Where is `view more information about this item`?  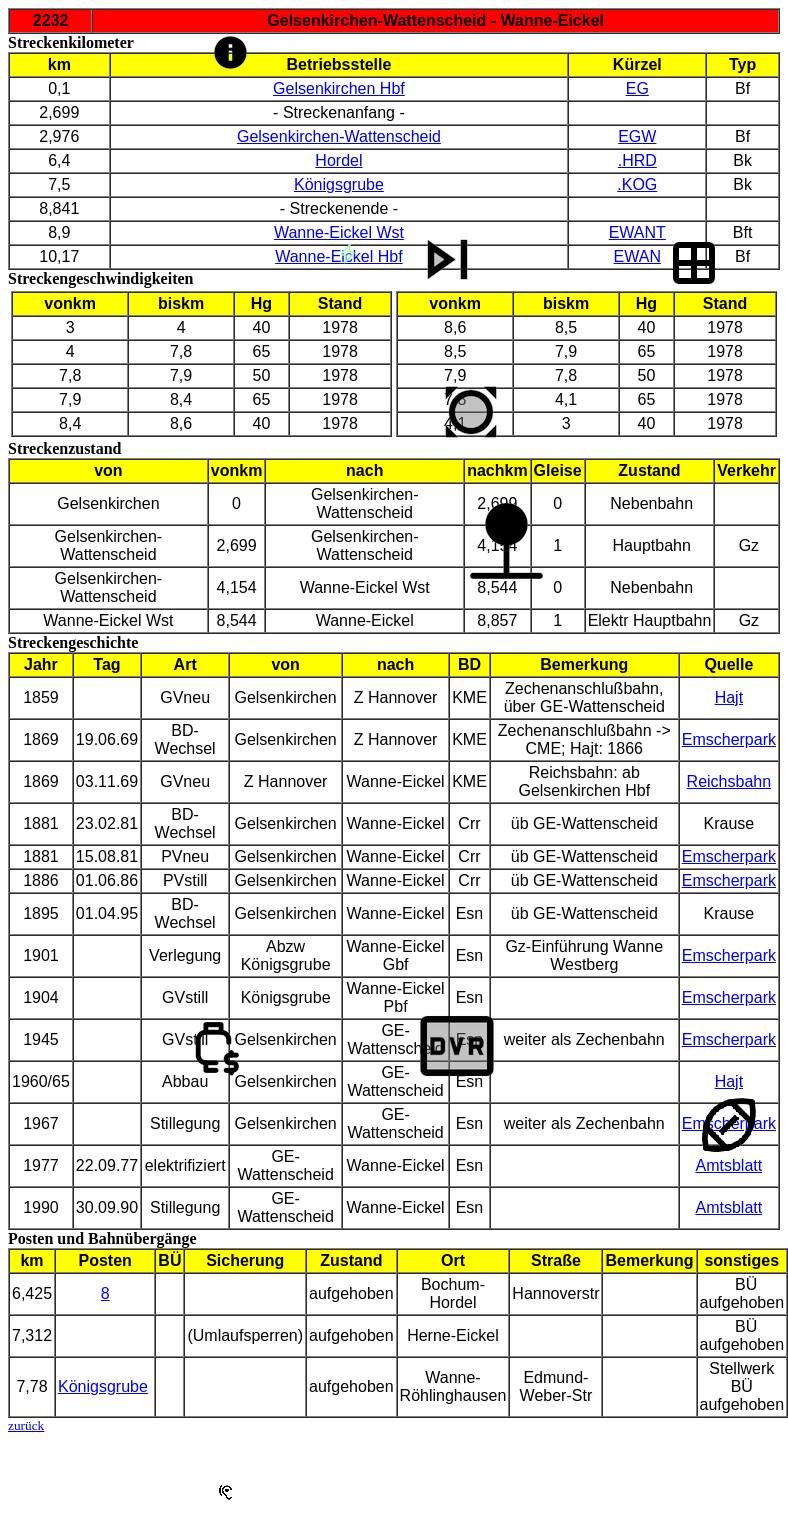 view more information about this item is located at coordinates (230, 52).